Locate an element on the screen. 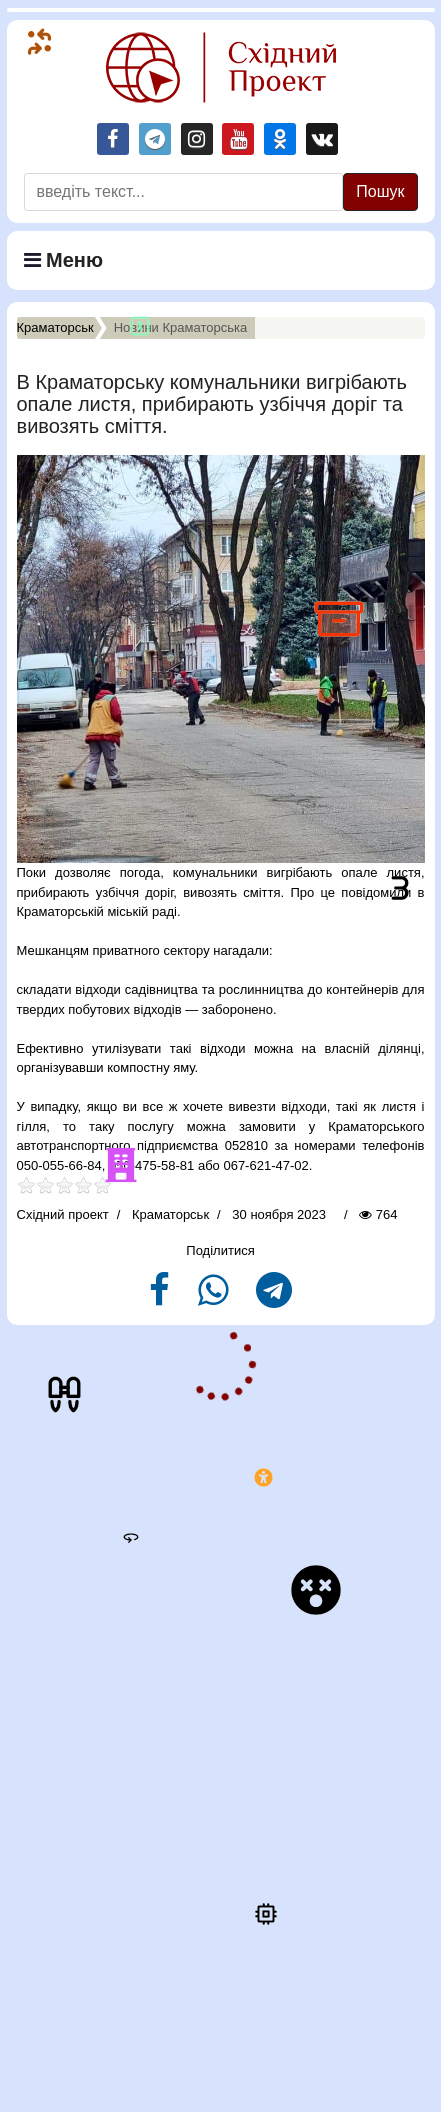 This screenshot has height=2112, width=441. view office or workplace information is located at coordinates (121, 1165).